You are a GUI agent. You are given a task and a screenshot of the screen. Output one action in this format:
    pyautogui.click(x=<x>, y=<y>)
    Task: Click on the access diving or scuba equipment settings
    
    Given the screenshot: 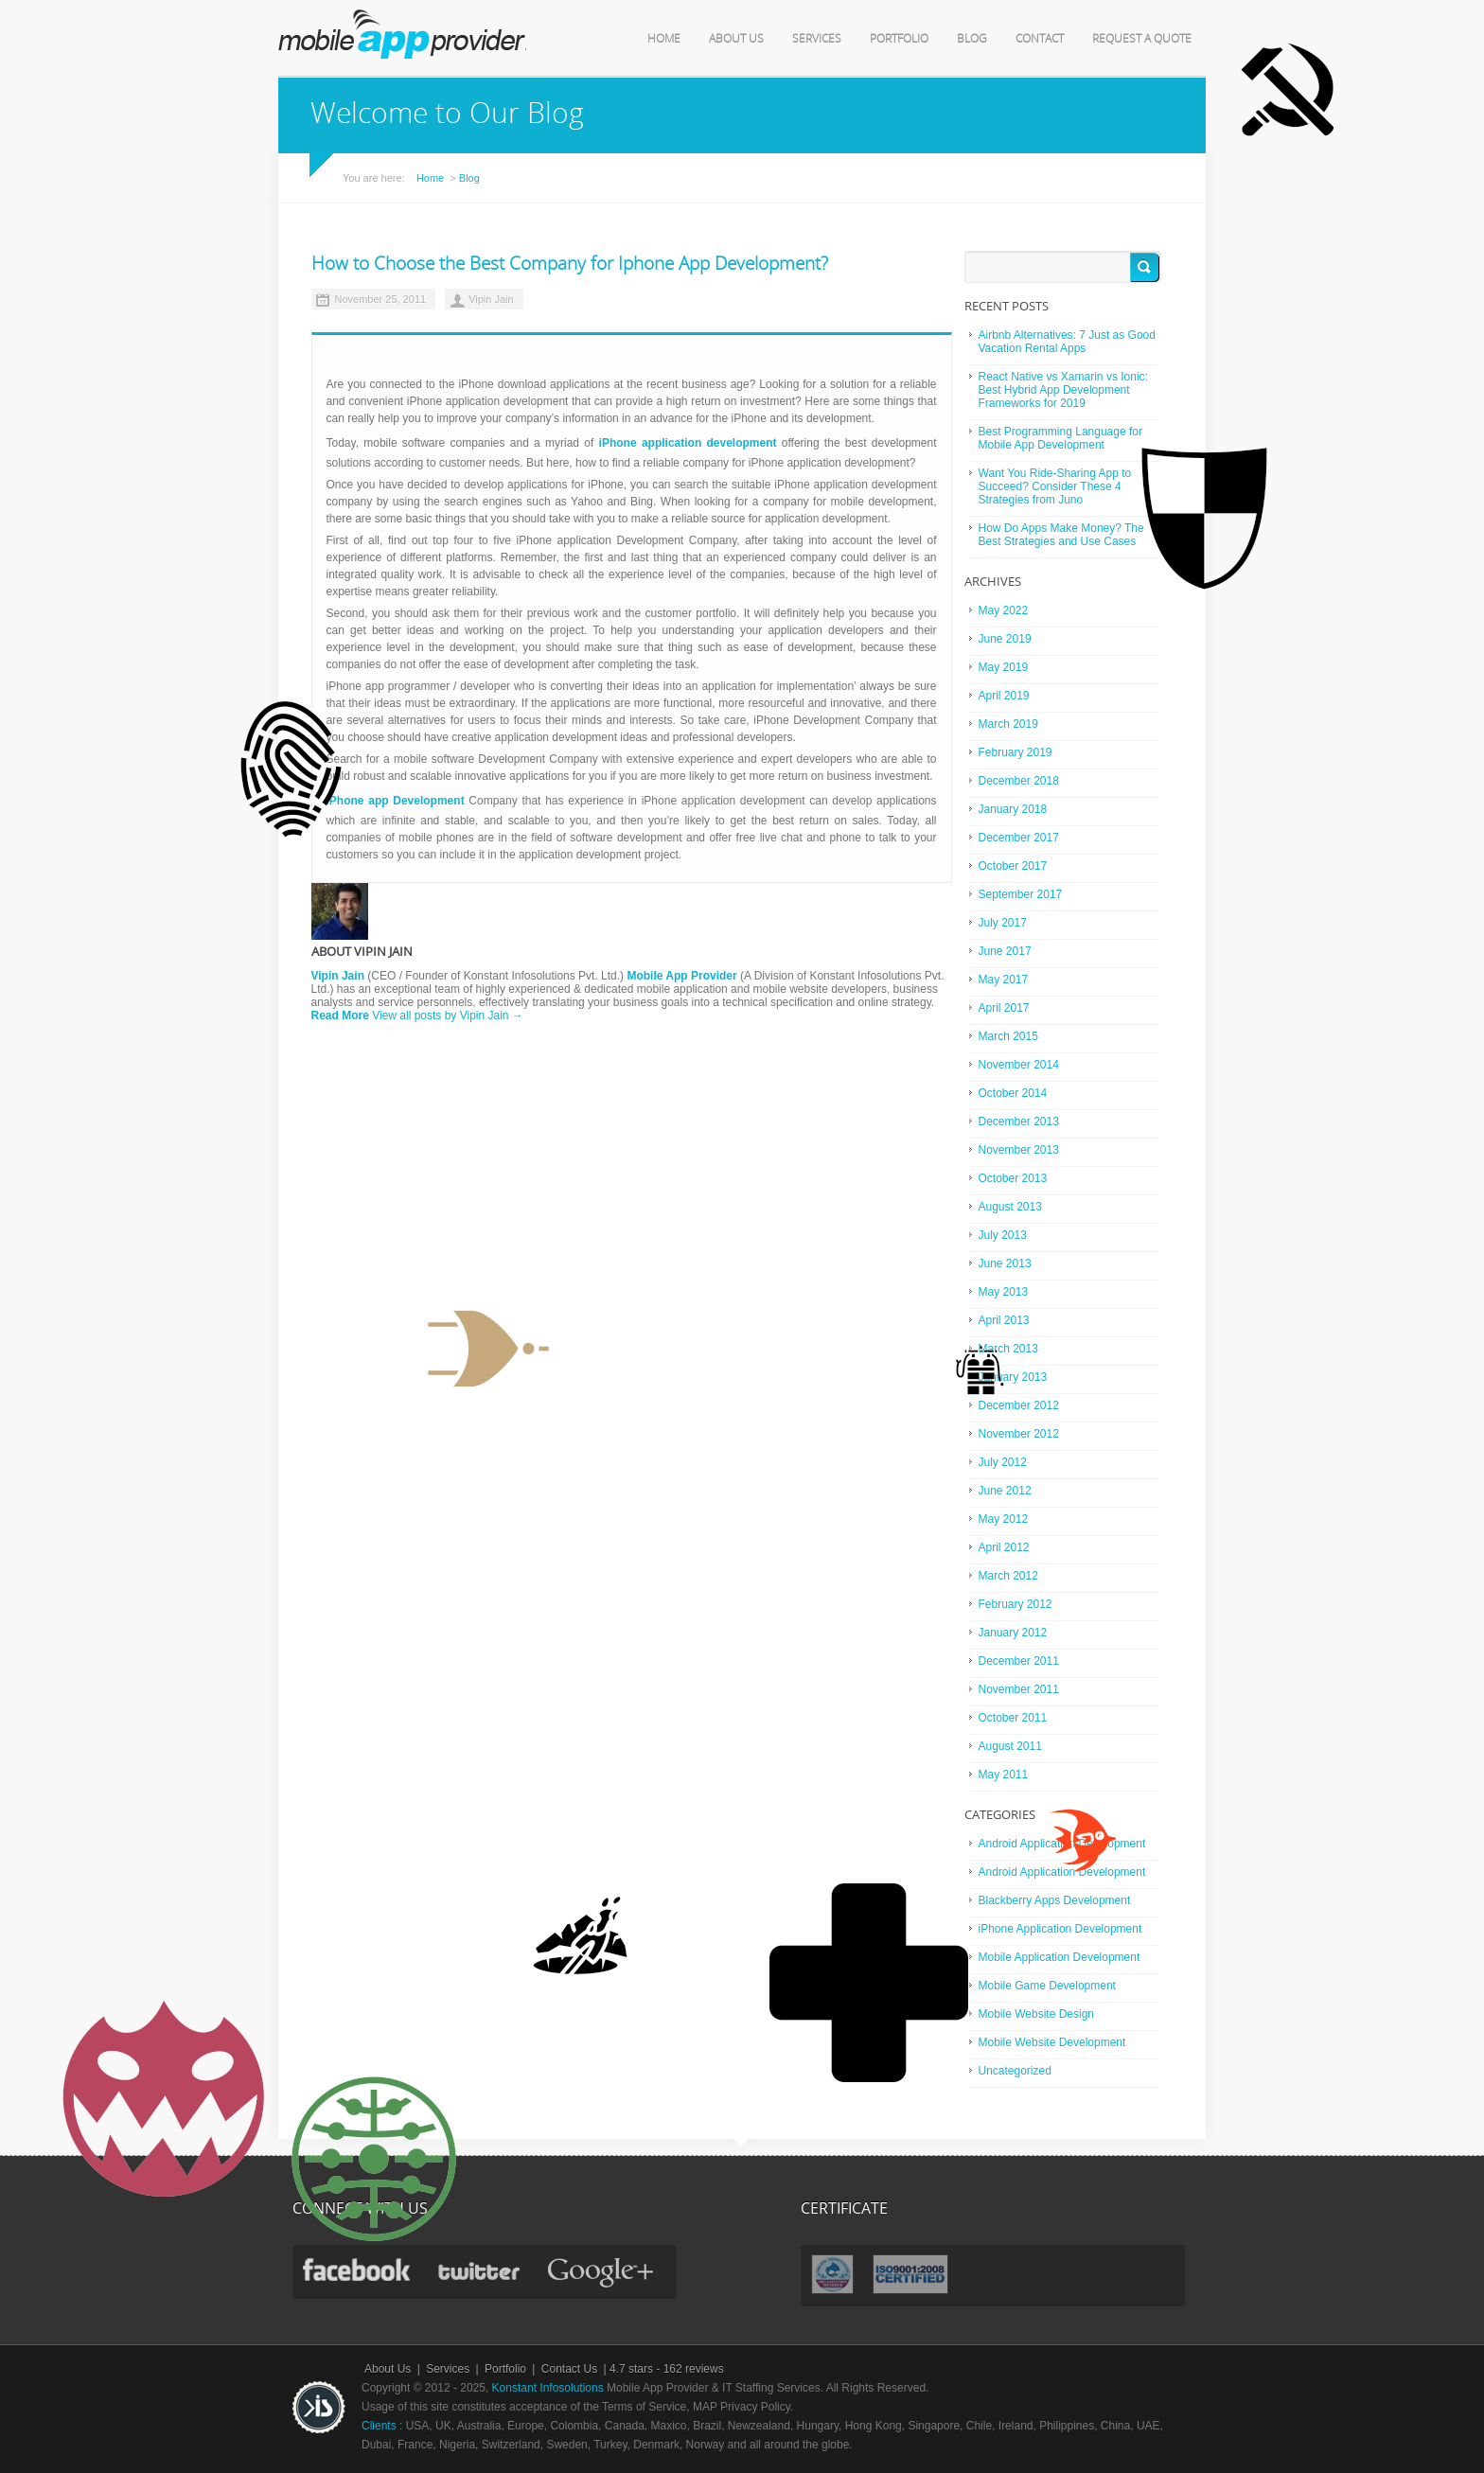 What is the action you would take?
    pyautogui.click(x=980, y=1369)
    